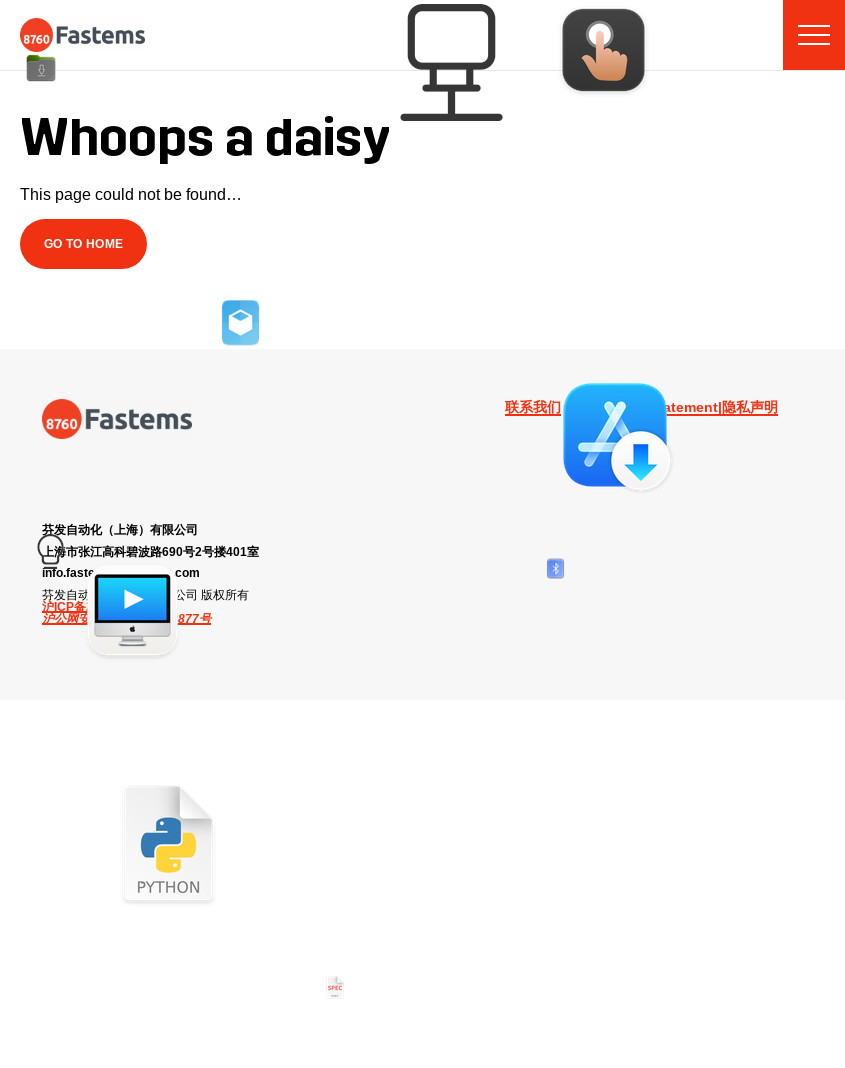 The image size is (845, 1068). I want to click on view music suggestions and recommendations, so click(50, 551).